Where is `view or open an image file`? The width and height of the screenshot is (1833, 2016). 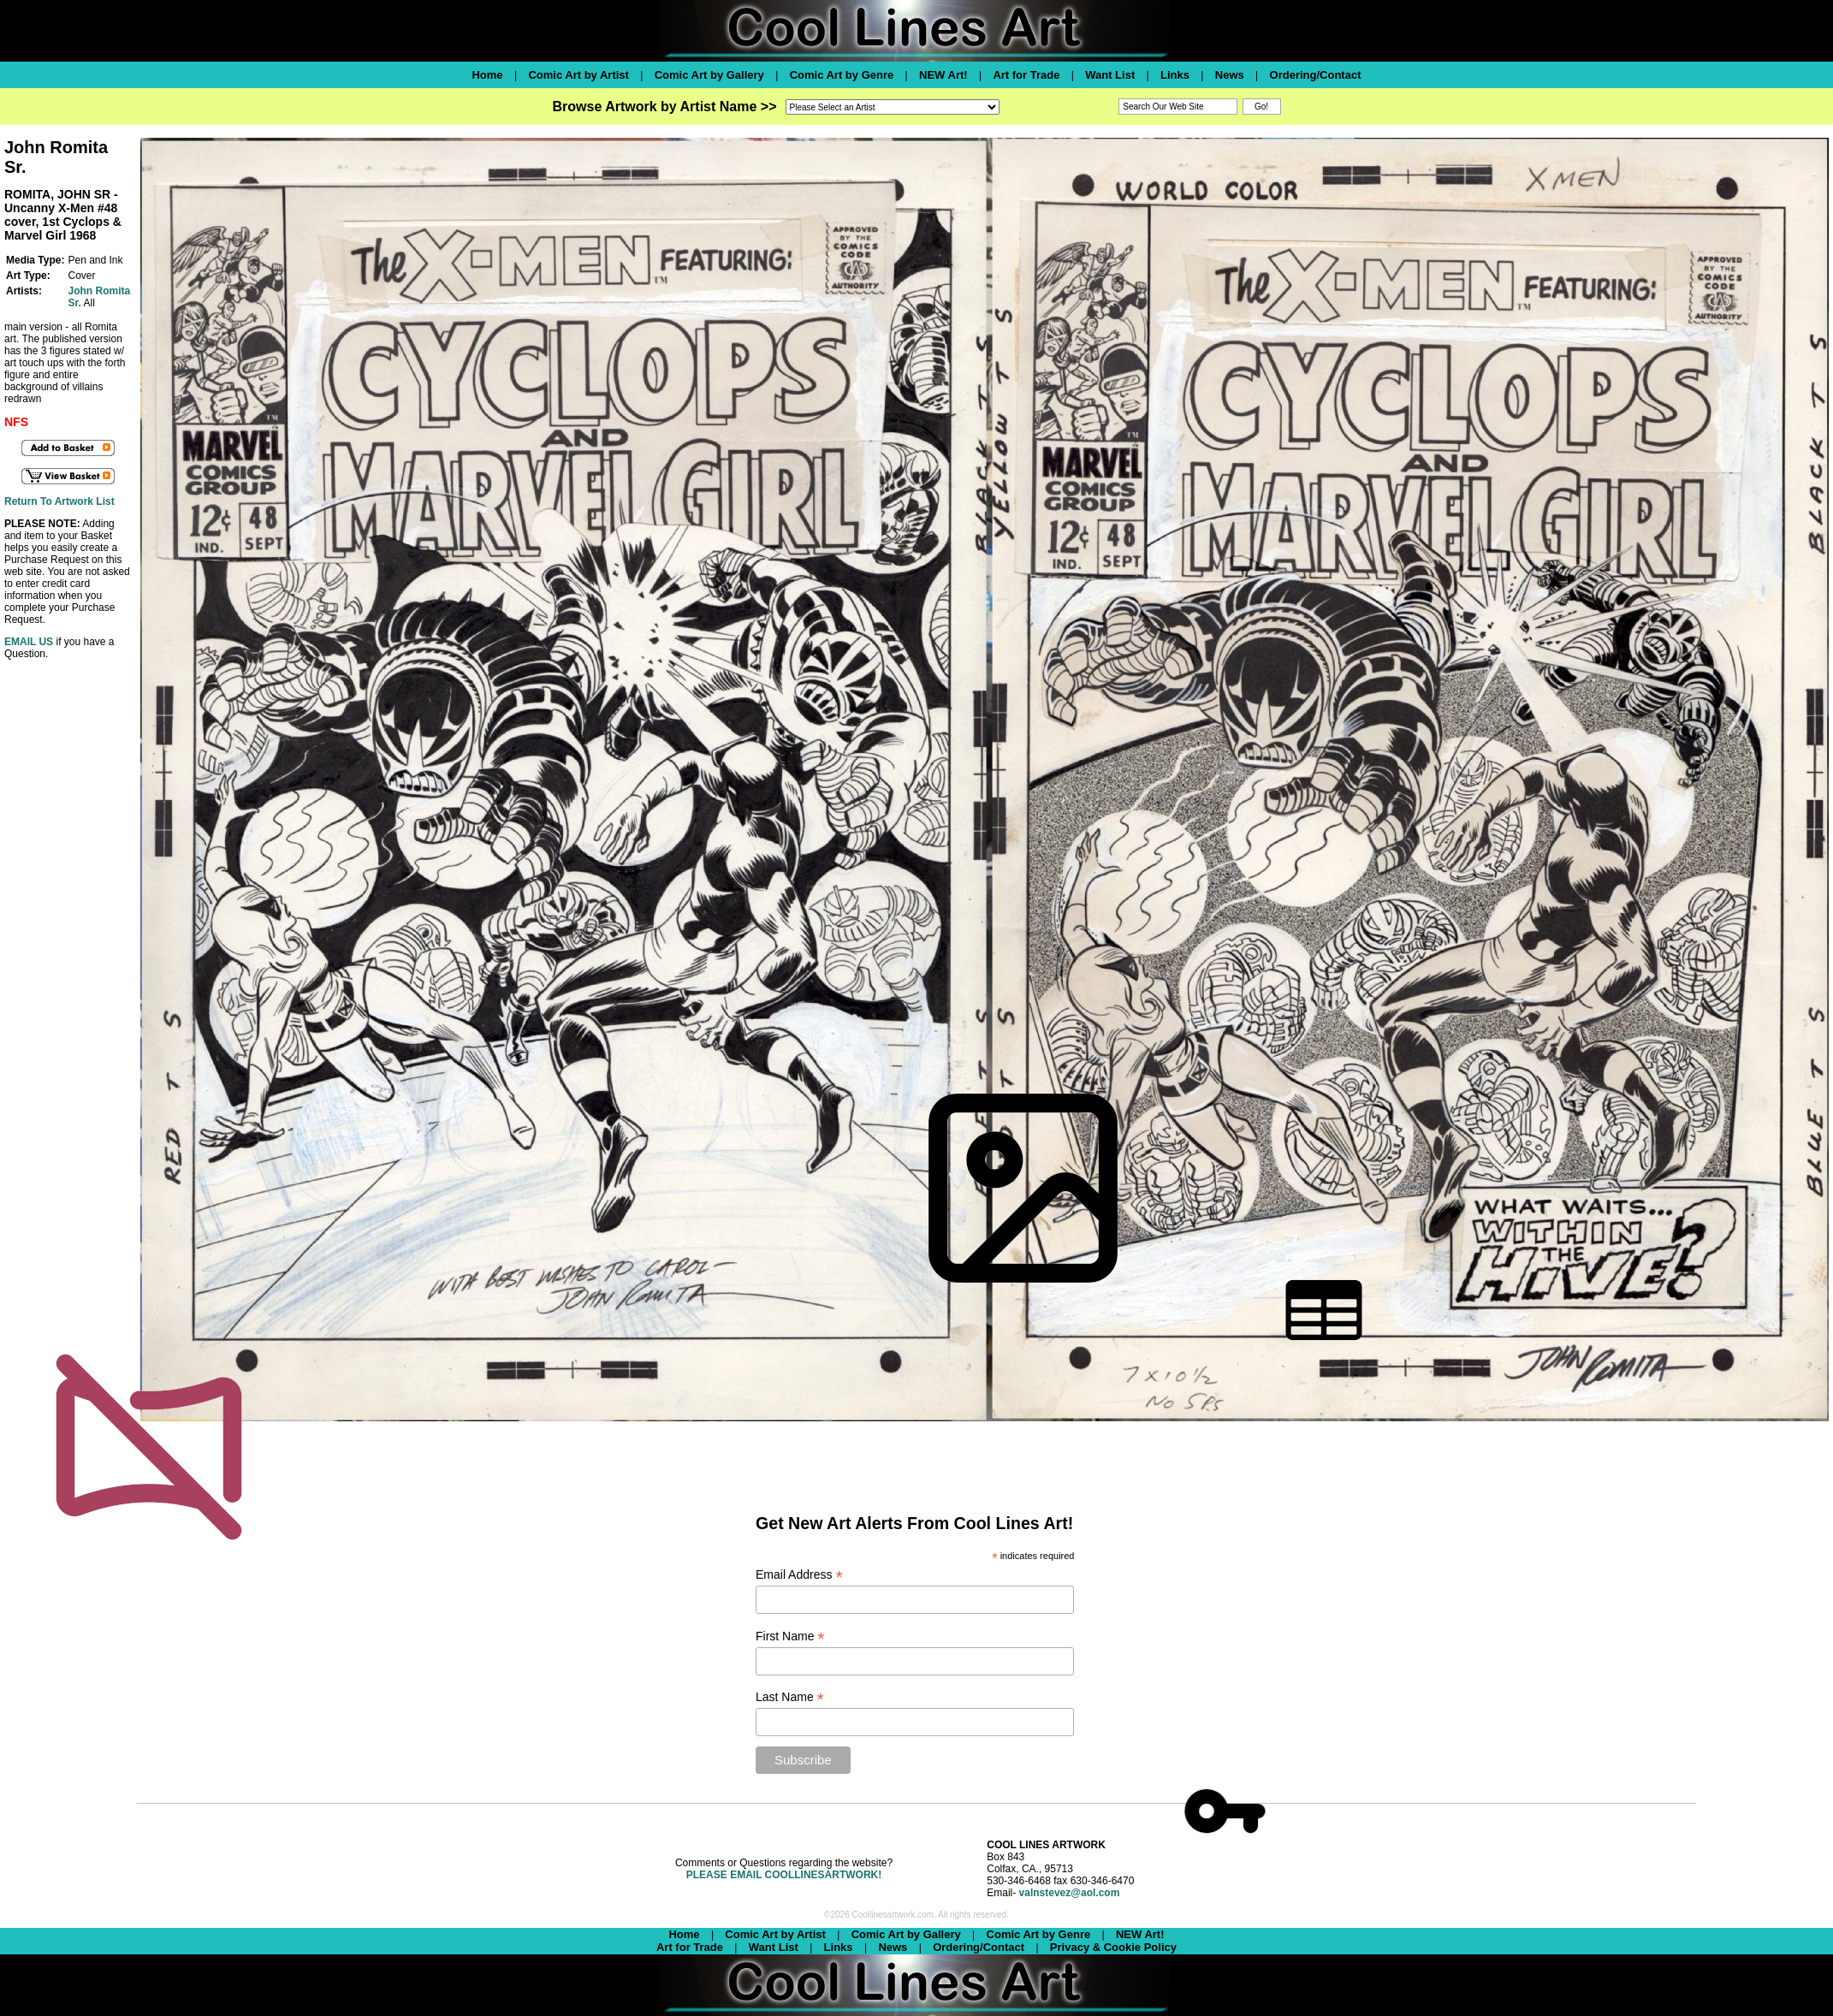 view or open an image file is located at coordinates (1023, 1188).